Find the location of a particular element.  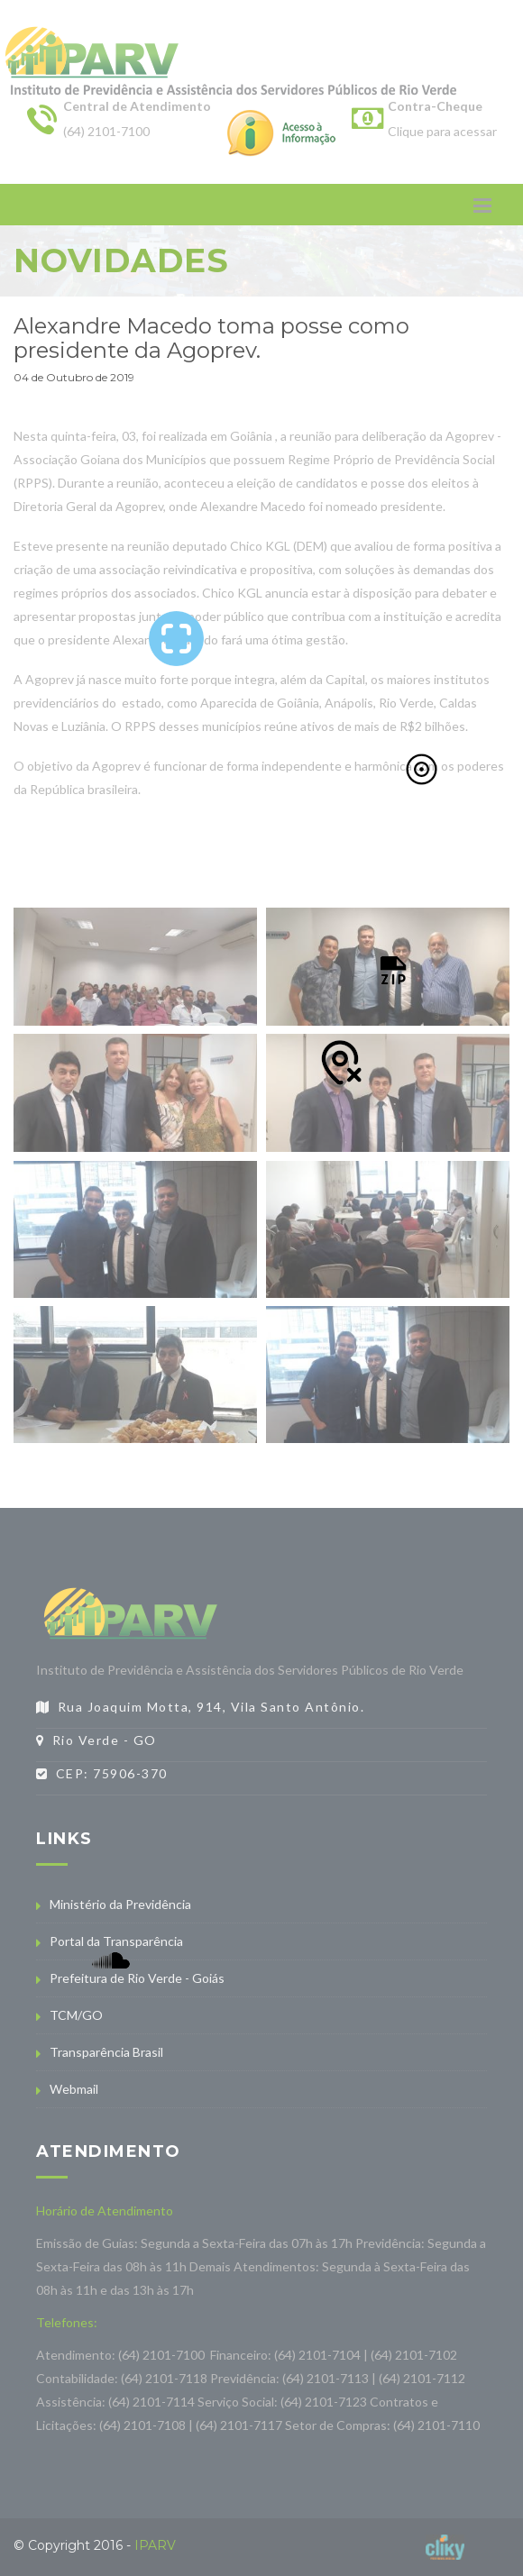

open or view a compressed zip file is located at coordinates (393, 972).